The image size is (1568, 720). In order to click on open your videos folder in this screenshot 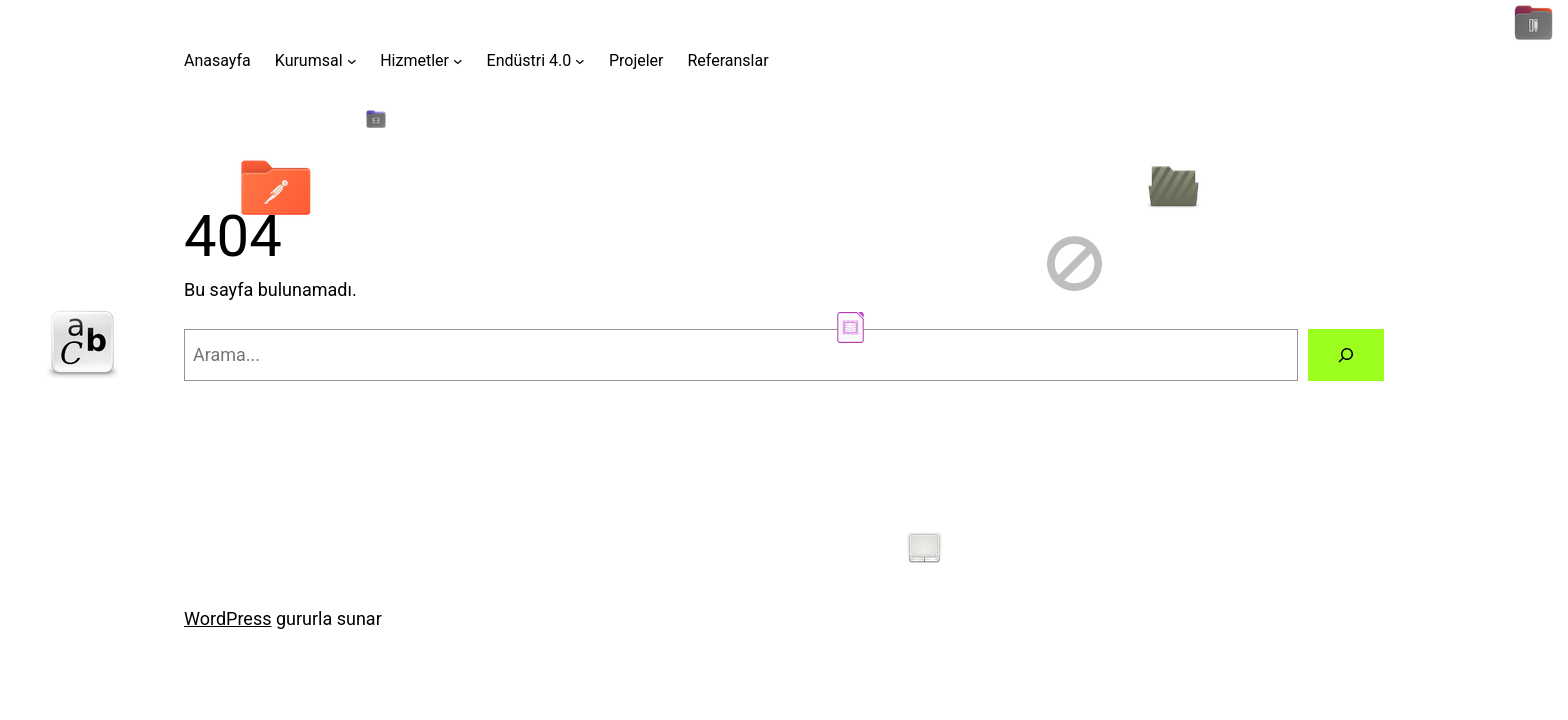, I will do `click(376, 119)`.